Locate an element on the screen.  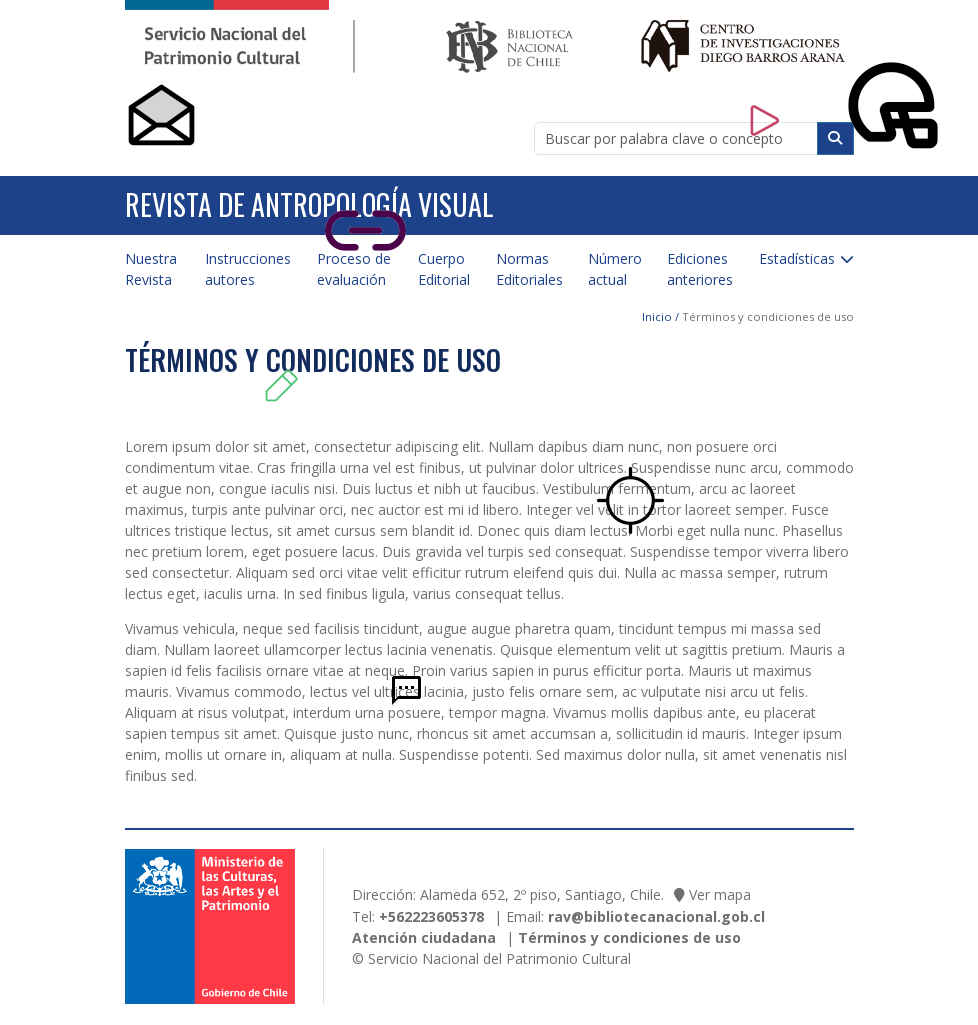
view an opened or read email is located at coordinates (161, 117).